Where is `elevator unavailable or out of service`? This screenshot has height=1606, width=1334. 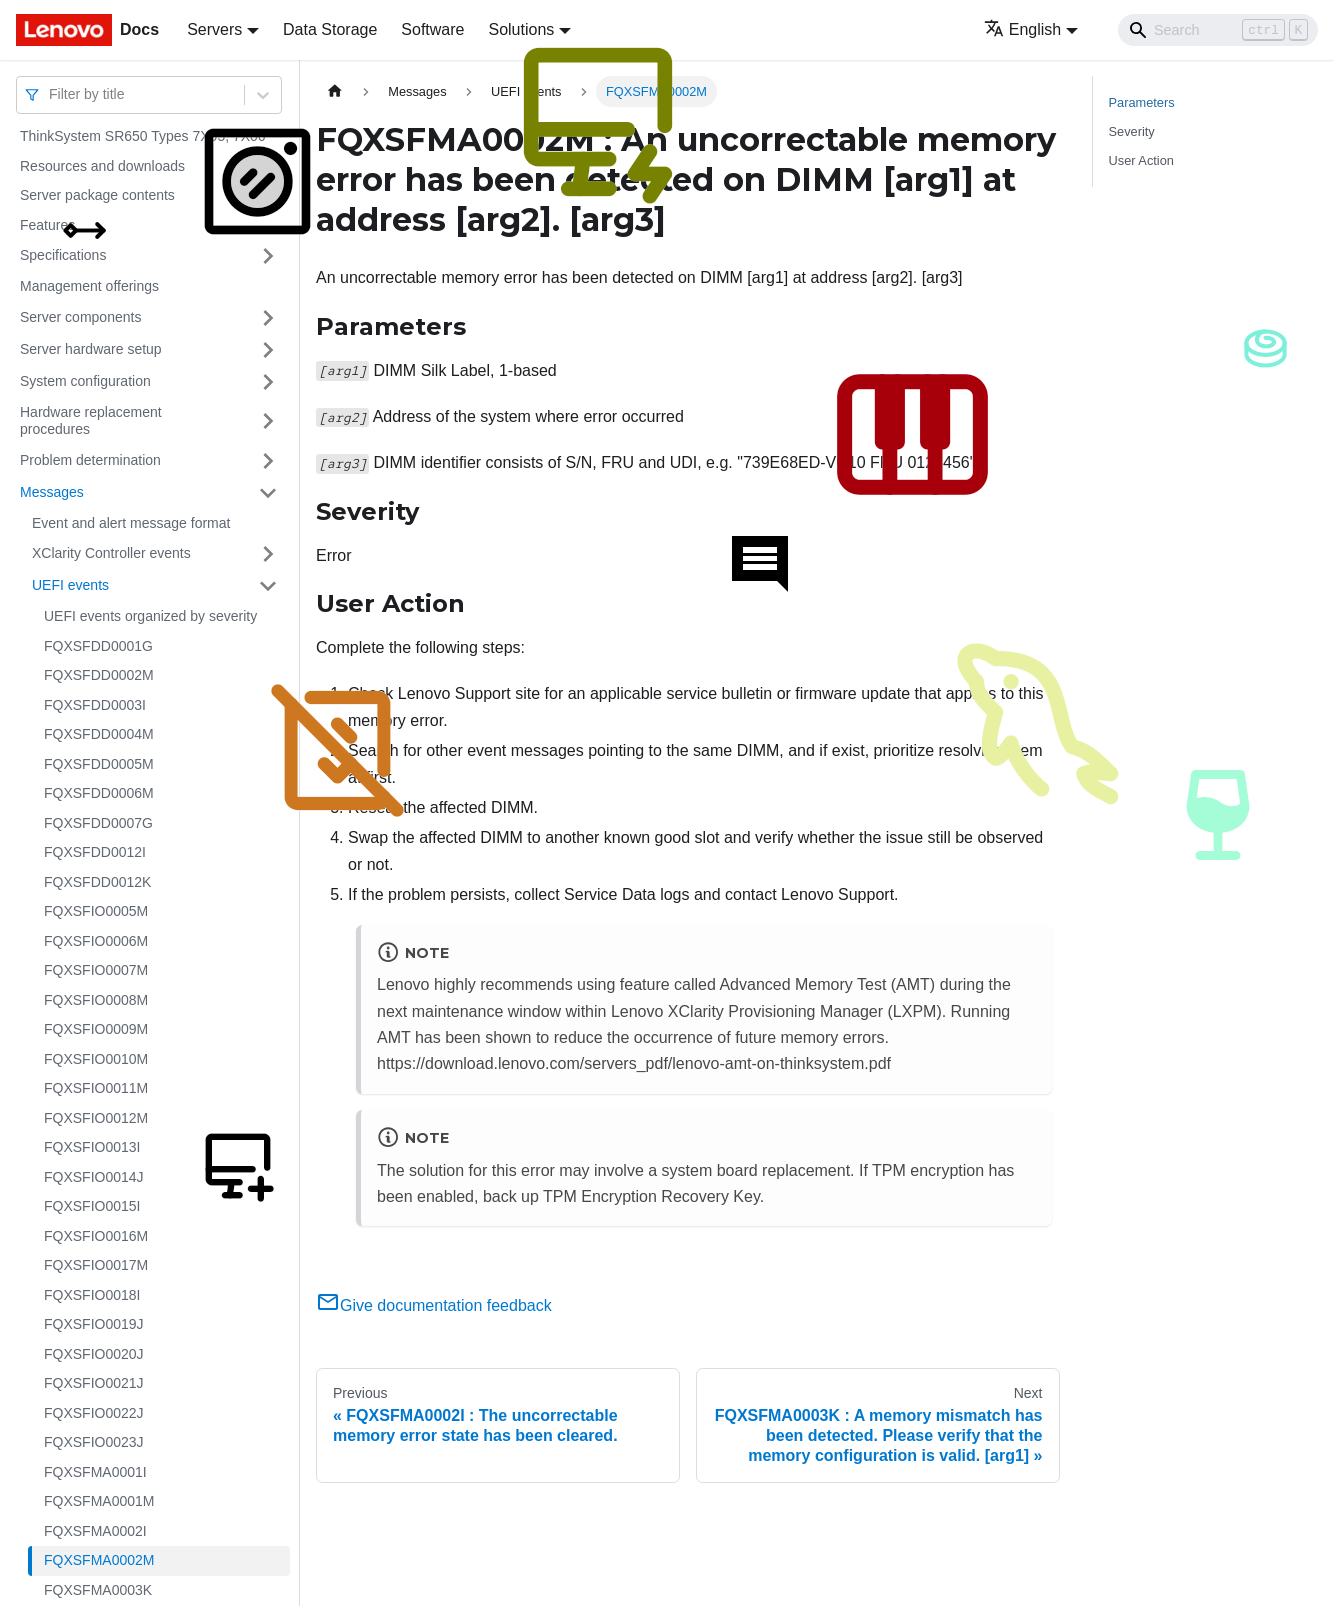
elevator unavailable or out of service is located at coordinates (337, 750).